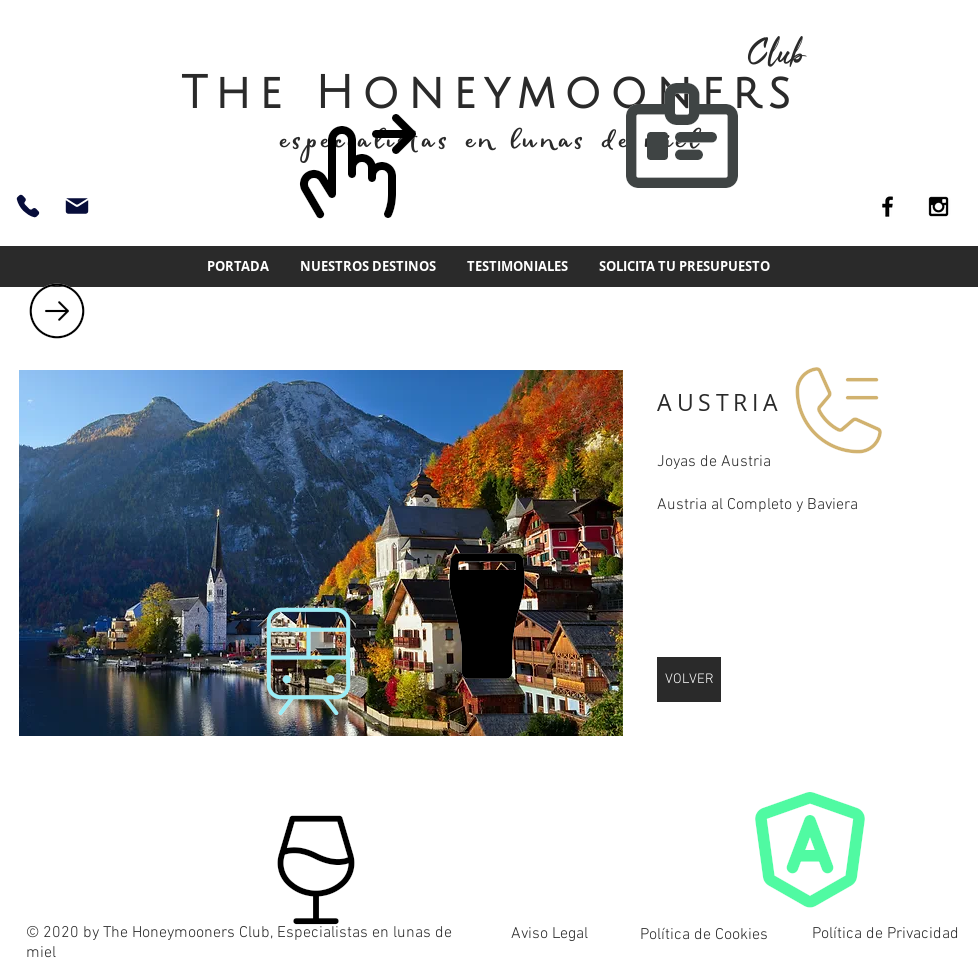 The image size is (980, 967). Describe the element at coordinates (487, 616) in the screenshot. I see `view nearby bars or pubs` at that location.